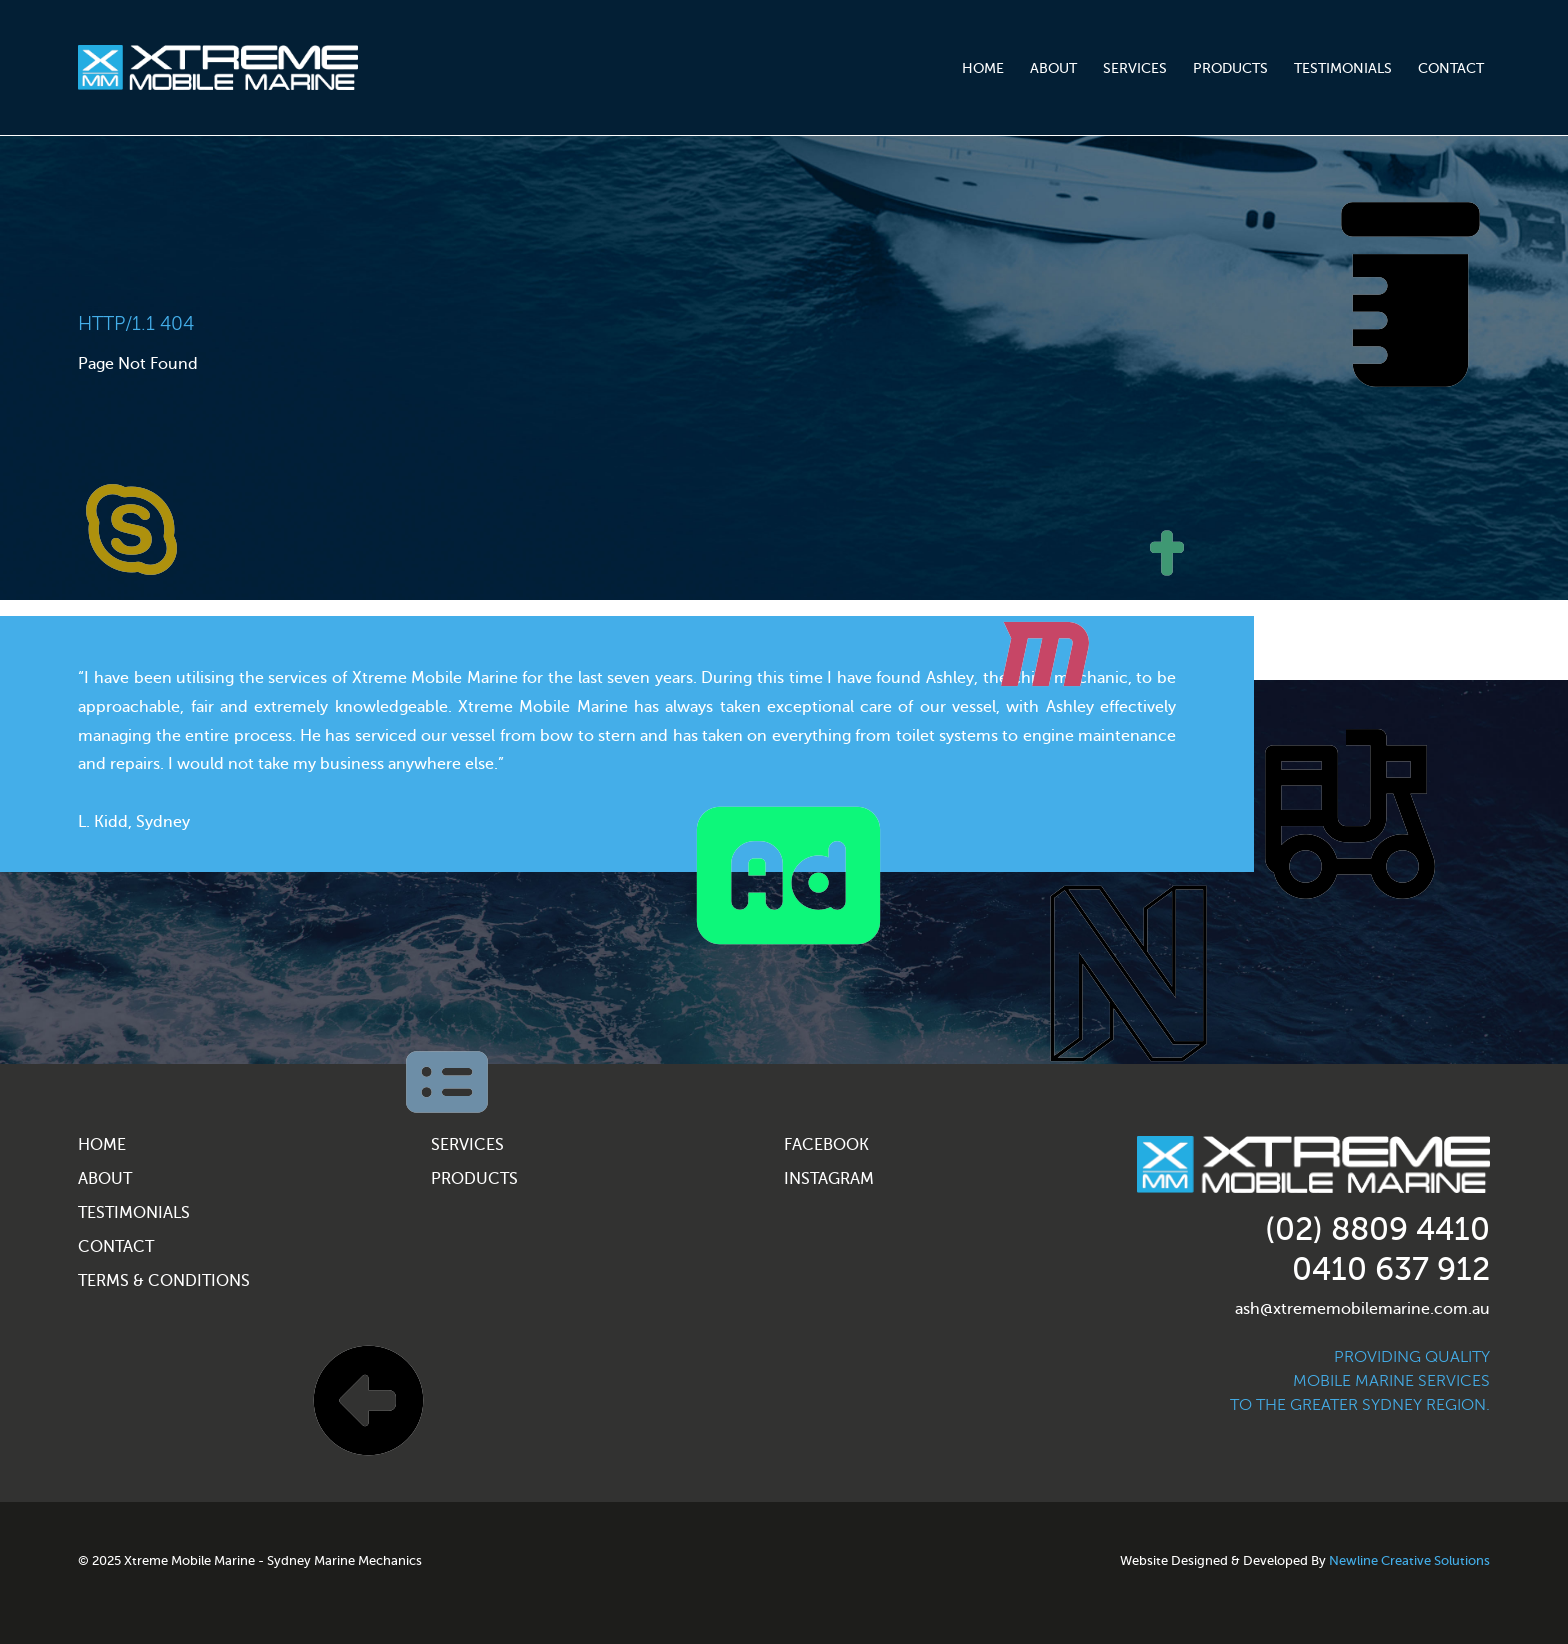 The height and width of the screenshot is (1644, 1568). I want to click on indicates a religious or faith-based feature, so click(1167, 553).